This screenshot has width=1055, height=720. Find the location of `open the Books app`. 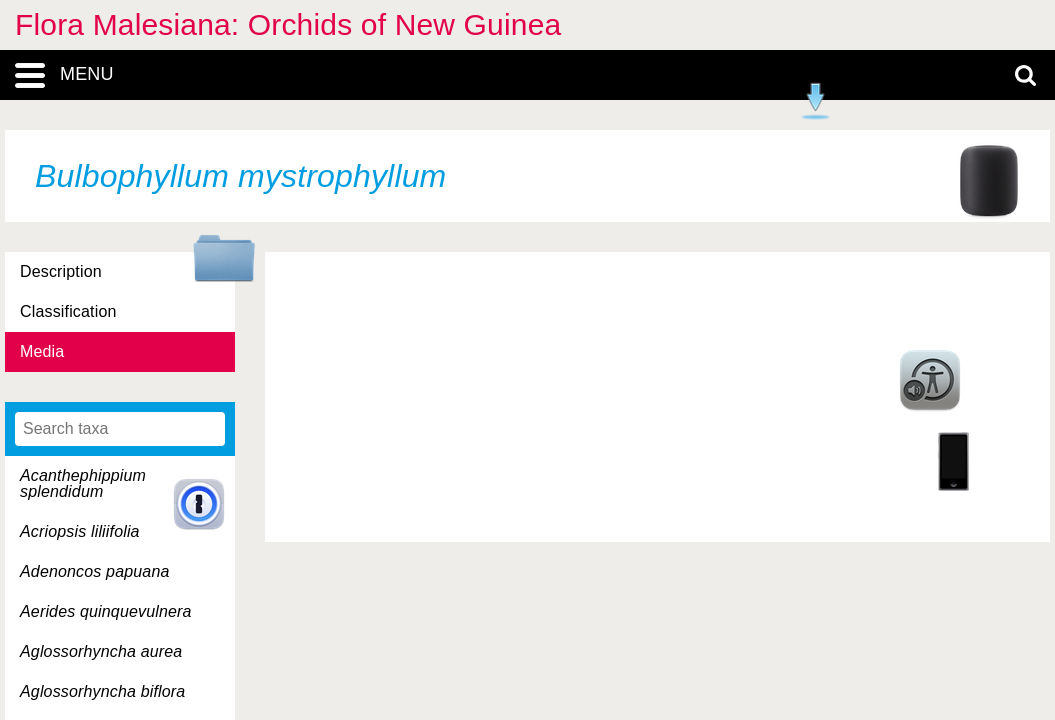

open the Books app is located at coordinates (769, 200).